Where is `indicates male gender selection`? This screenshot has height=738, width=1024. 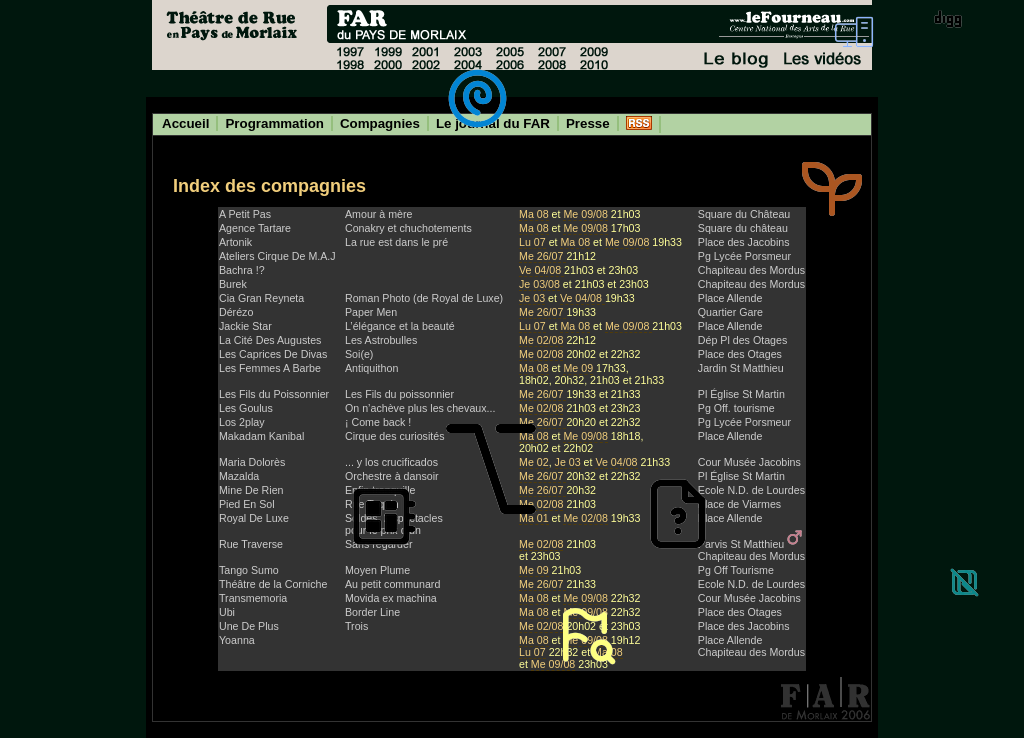 indicates male gender selection is located at coordinates (794, 537).